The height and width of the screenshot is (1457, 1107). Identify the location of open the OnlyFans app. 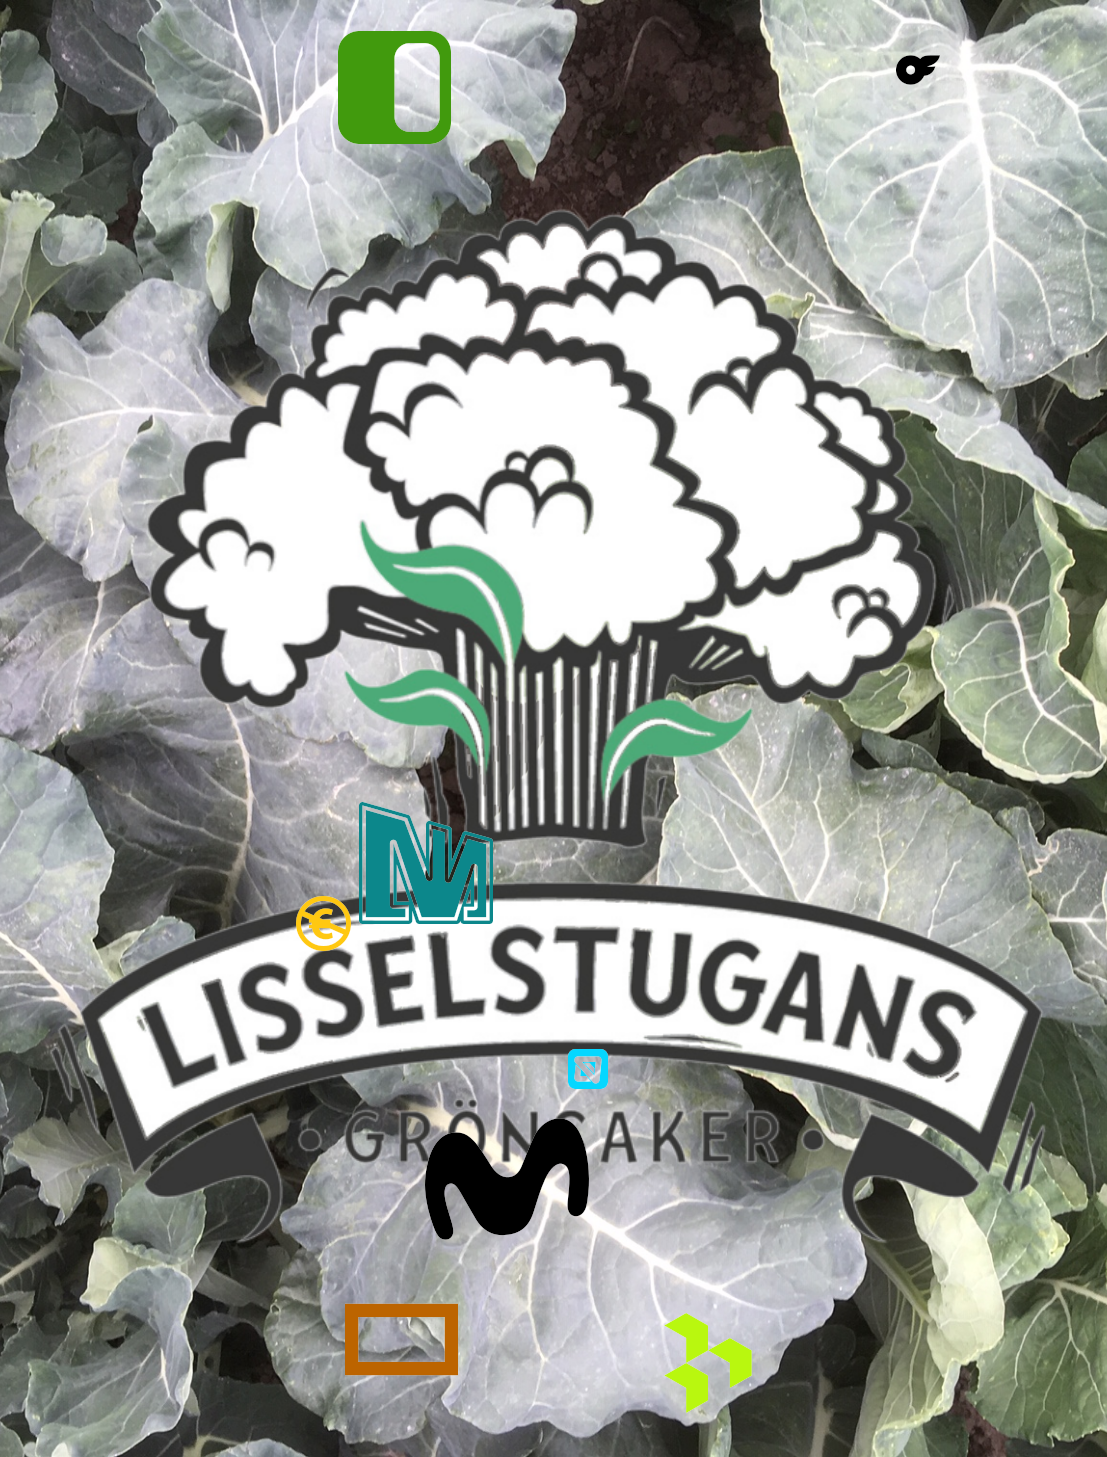
(918, 70).